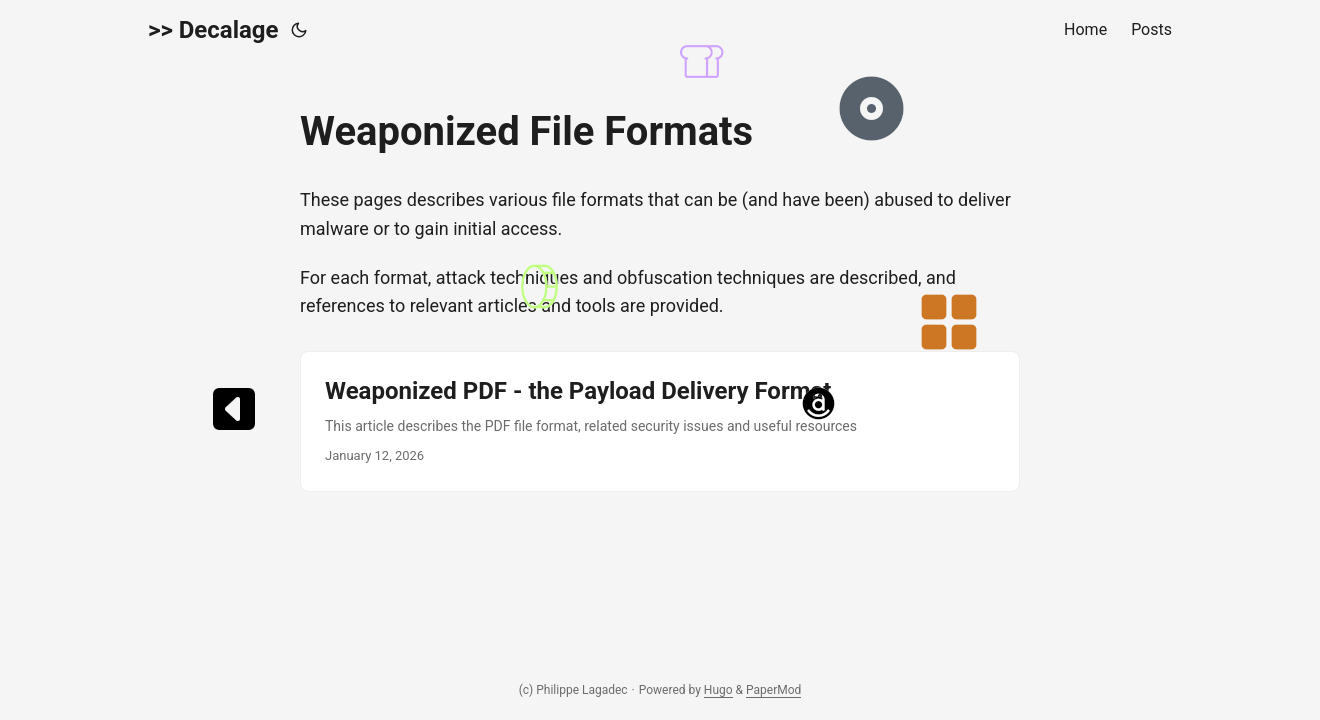  What do you see at coordinates (539, 286) in the screenshot?
I see `view account balance or credits` at bounding box center [539, 286].